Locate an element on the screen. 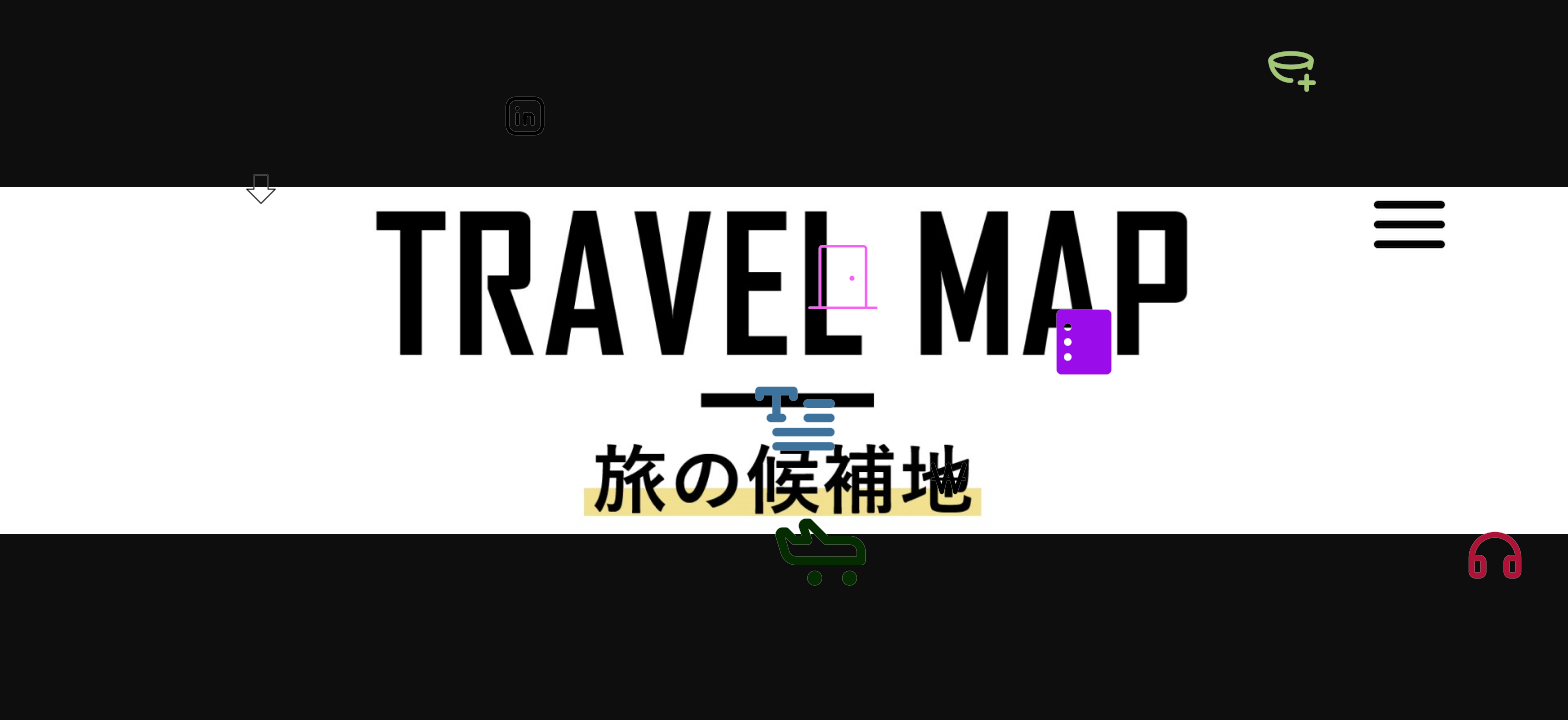 The width and height of the screenshot is (1568, 720). open navigation menu is located at coordinates (1409, 224).